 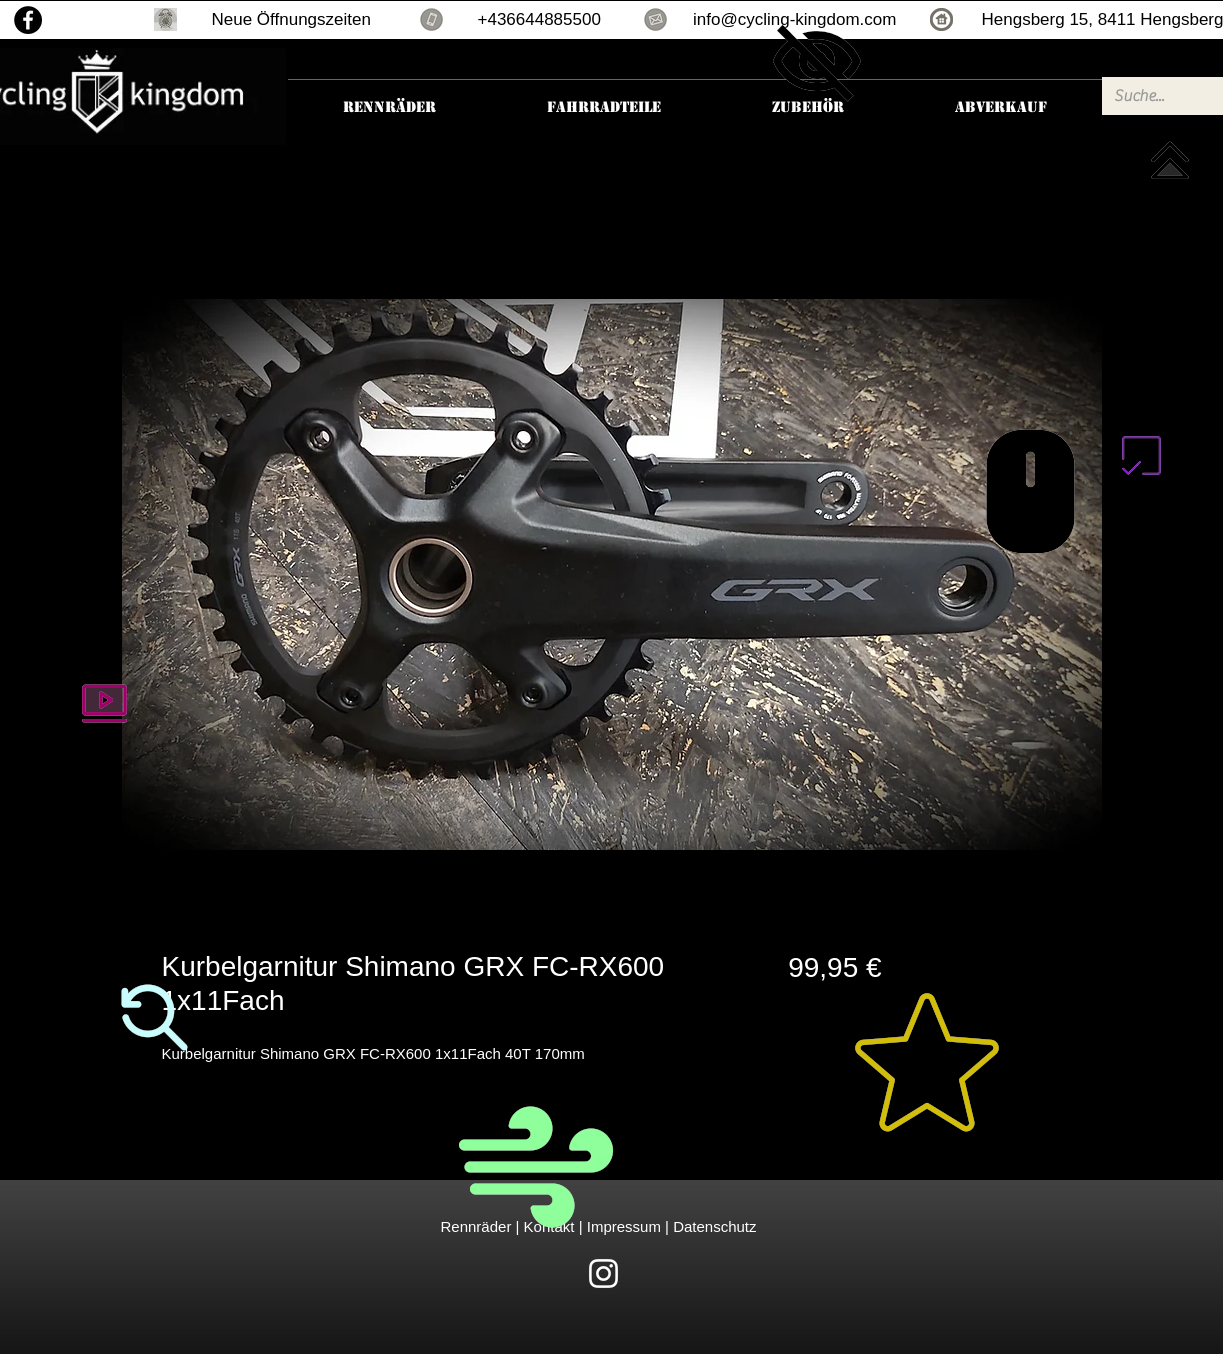 I want to click on indicates current wind conditions, so click(x=536, y=1167).